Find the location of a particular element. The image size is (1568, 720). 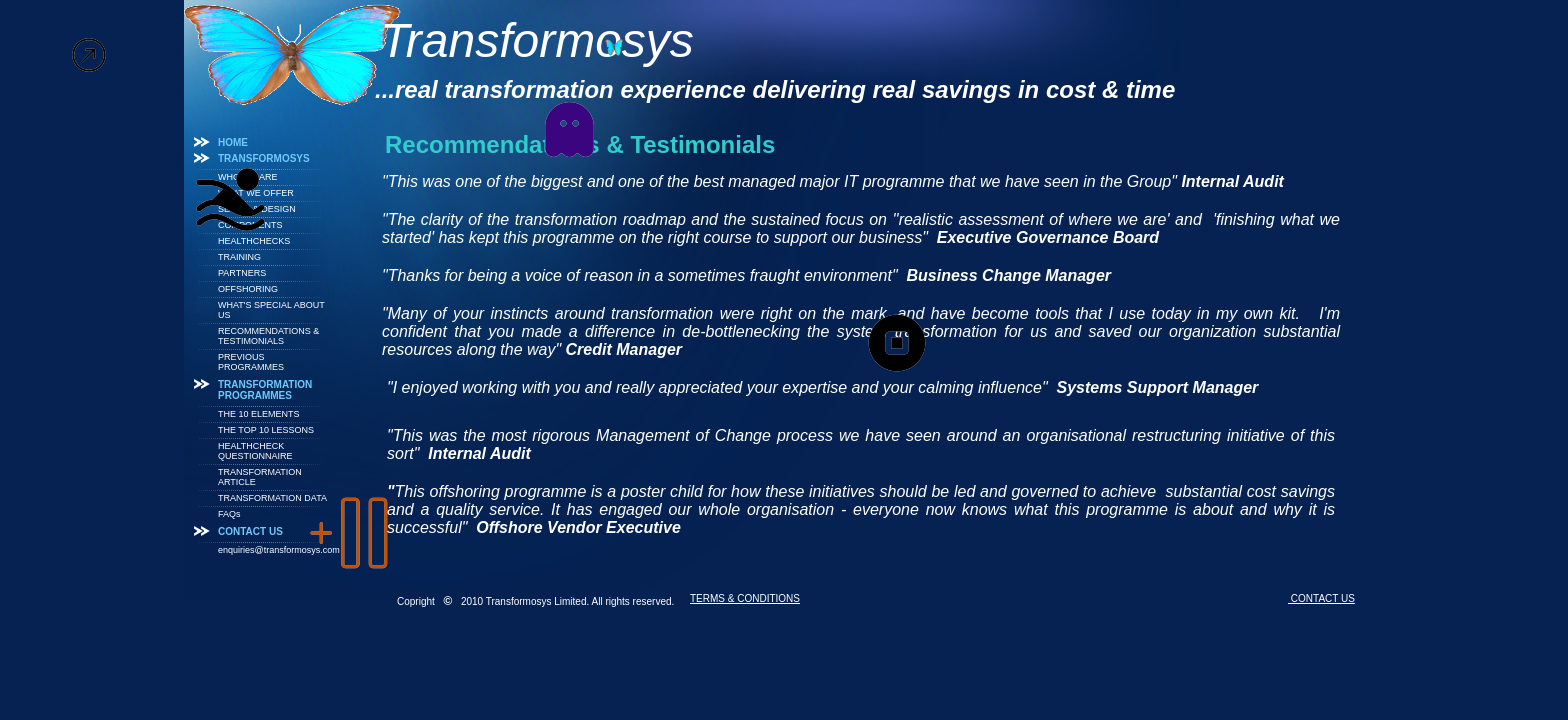

indicates ghost mode or invisible status is located at coordinates (569, 129).